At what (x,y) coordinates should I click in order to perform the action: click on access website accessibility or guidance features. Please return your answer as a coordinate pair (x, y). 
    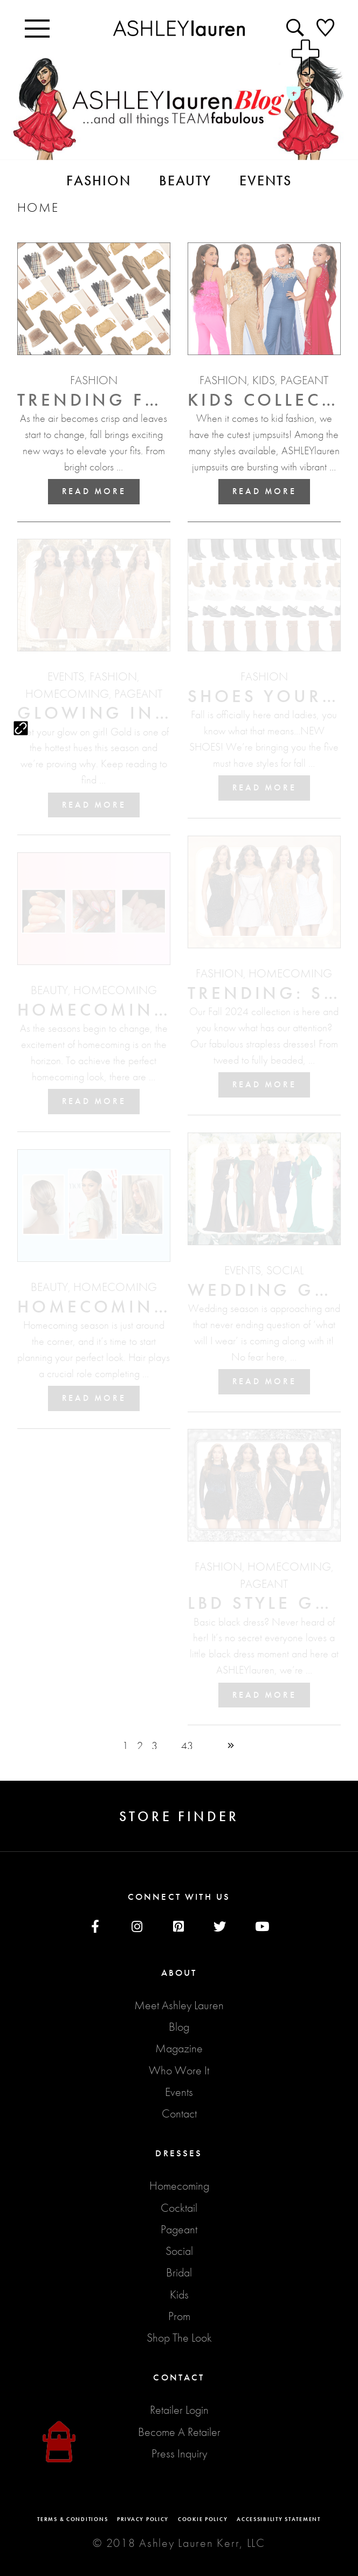
    Looking at the image, I should click on (59, 2443).